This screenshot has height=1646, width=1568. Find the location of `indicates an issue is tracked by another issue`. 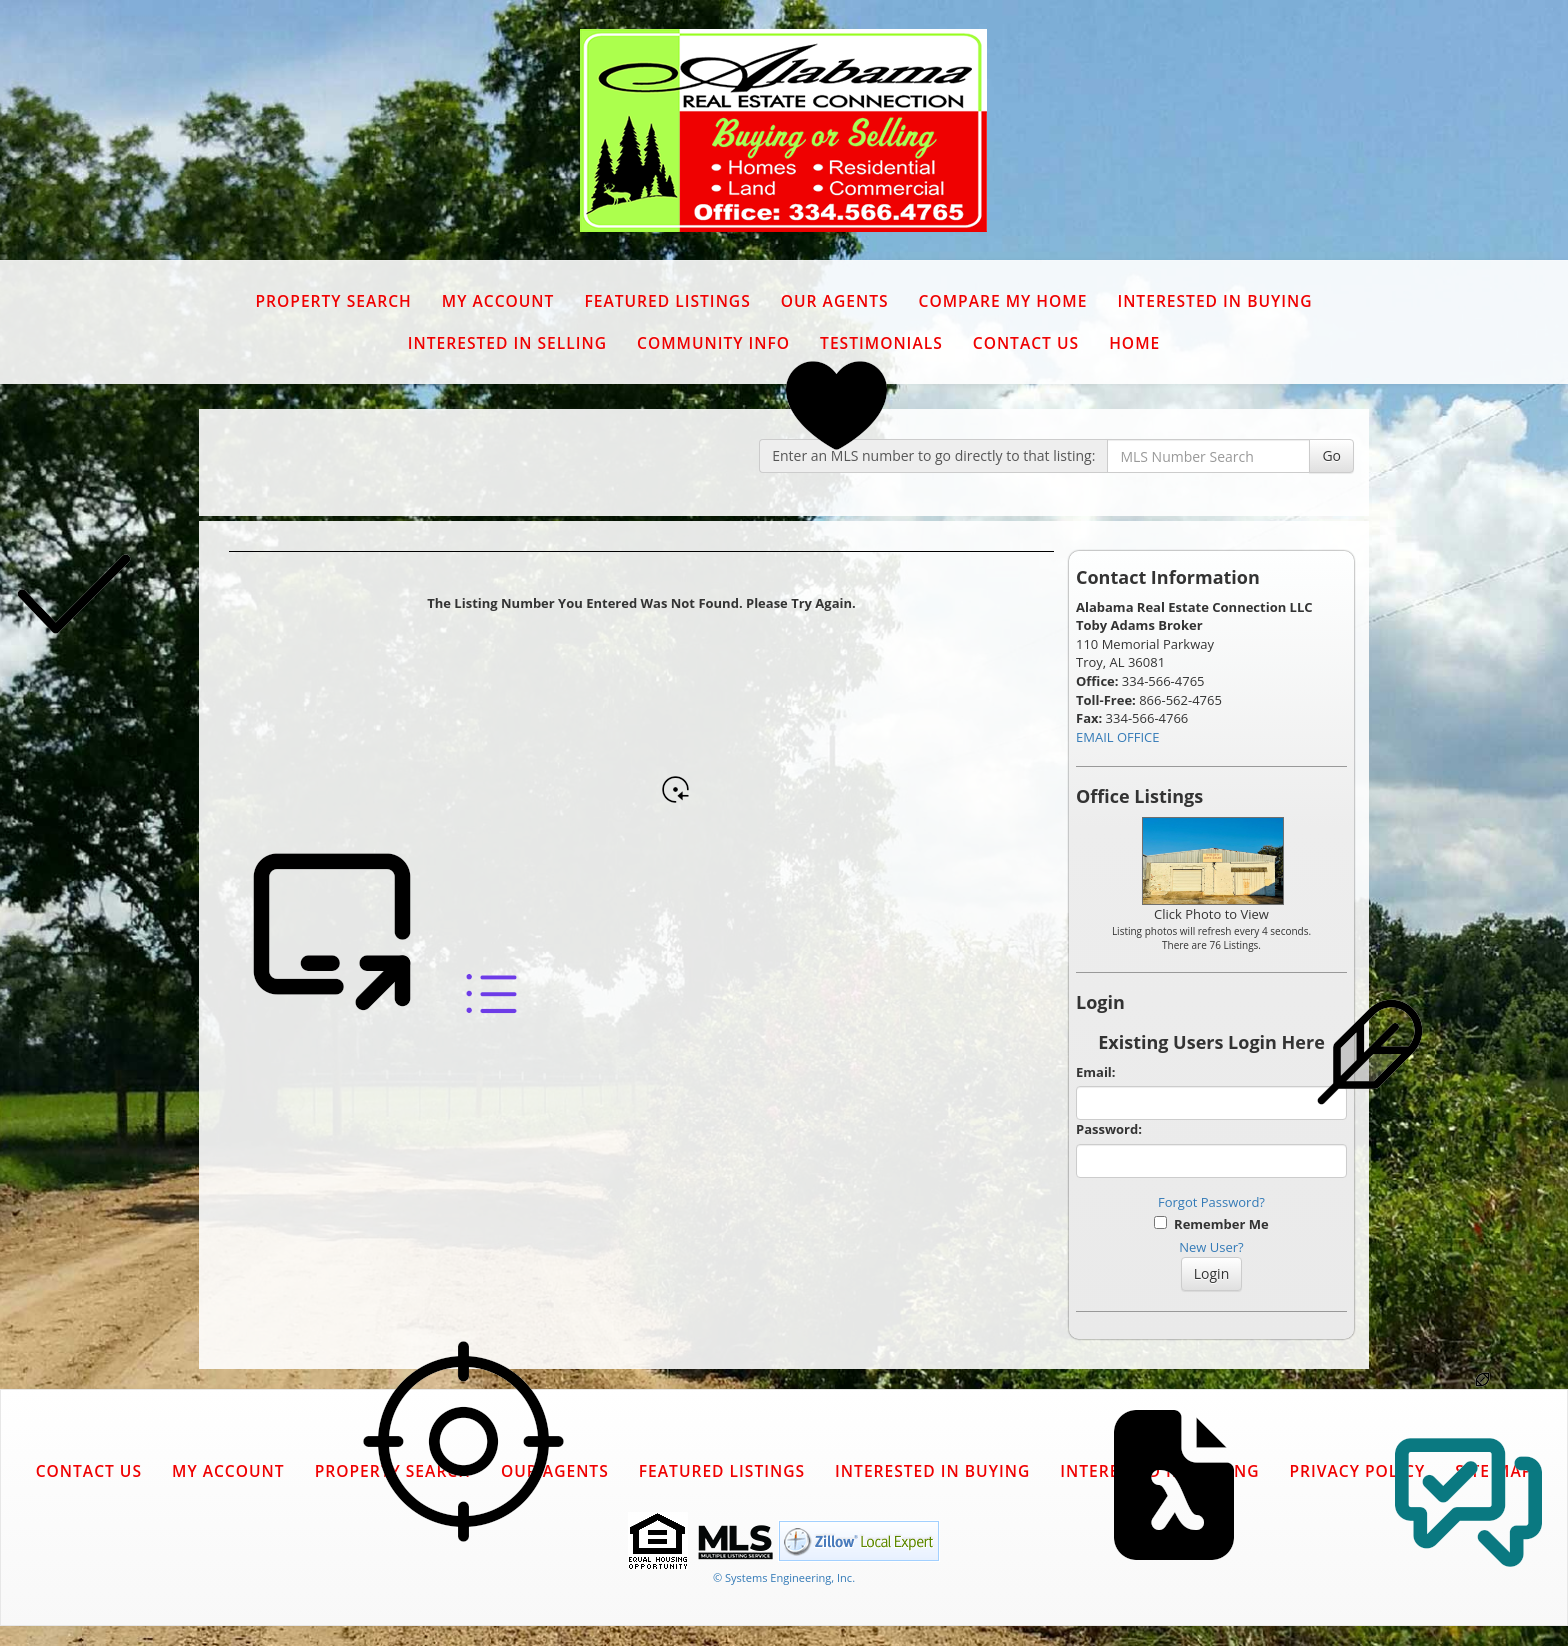

indicates an issue is tracked by another issue is located at coordinates (675, 789).